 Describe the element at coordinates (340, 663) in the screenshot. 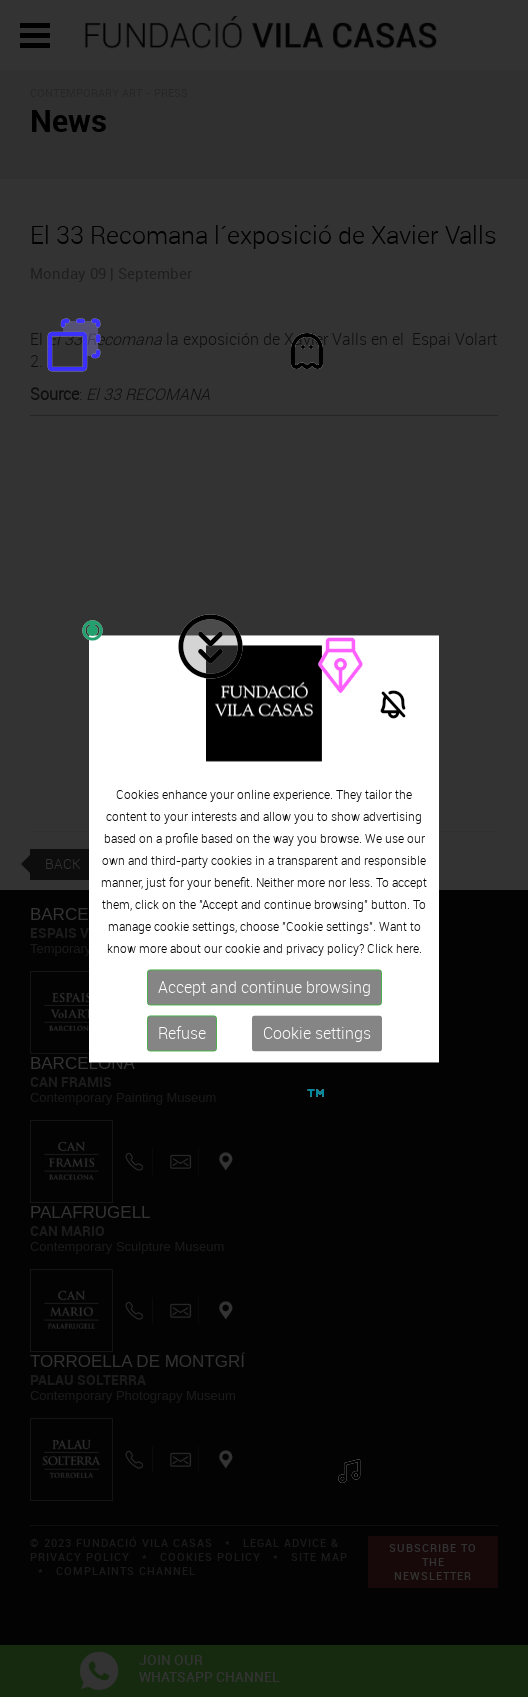

I see `access drawing or illustration tools` at that location.